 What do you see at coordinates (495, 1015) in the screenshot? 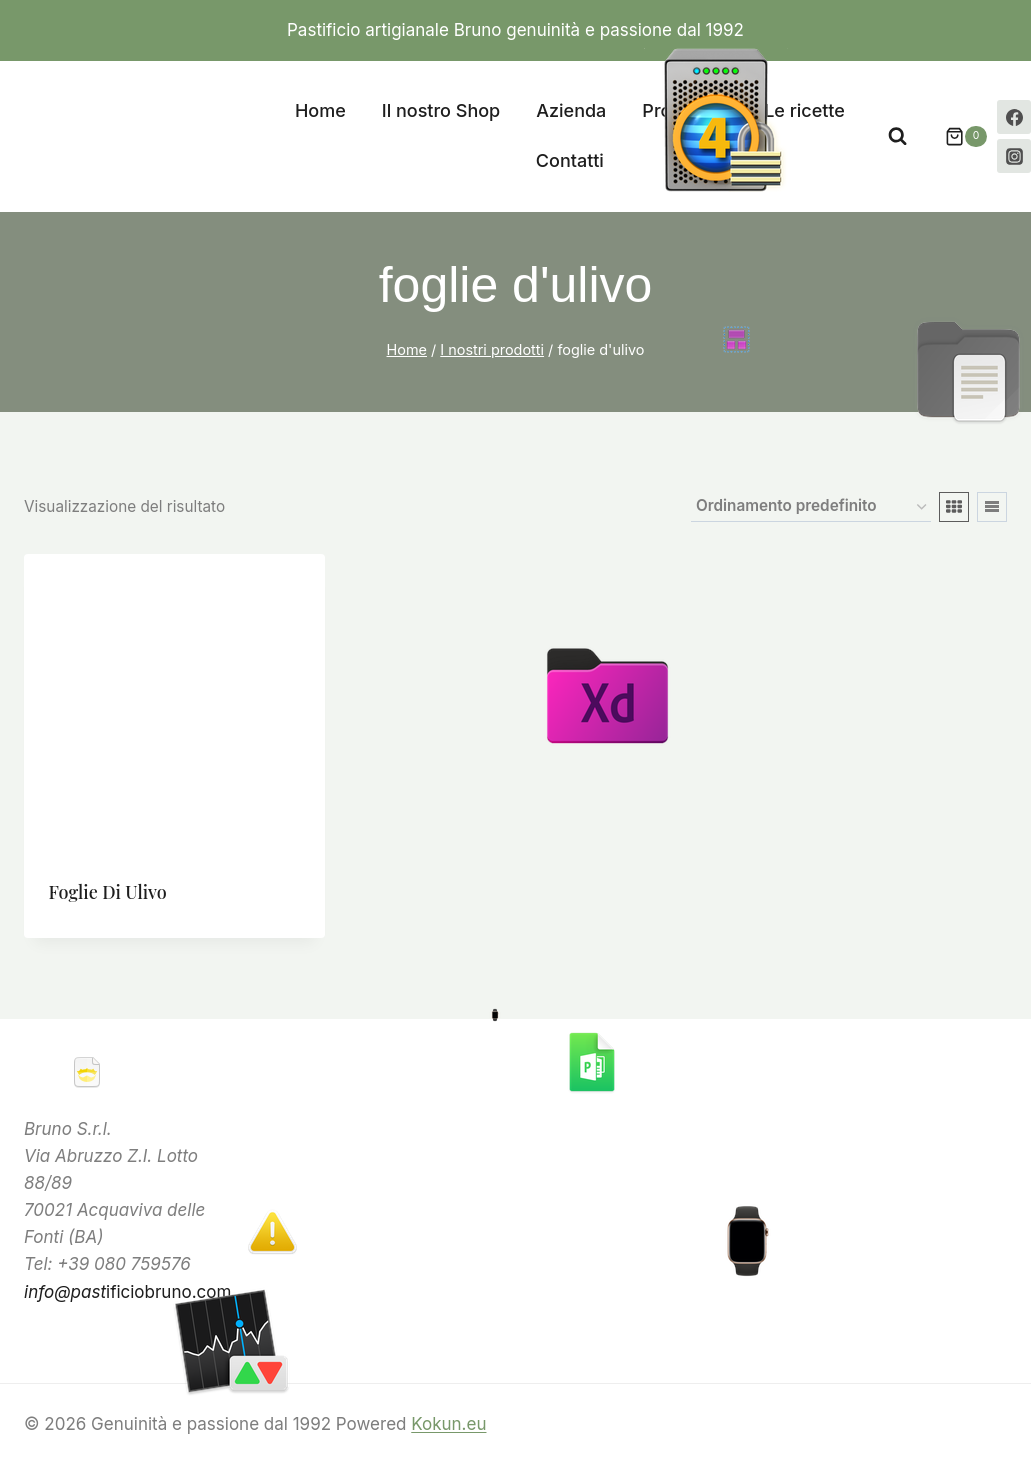
I see `manage connected Apple Watch device` at bounding box center [495, 1015].